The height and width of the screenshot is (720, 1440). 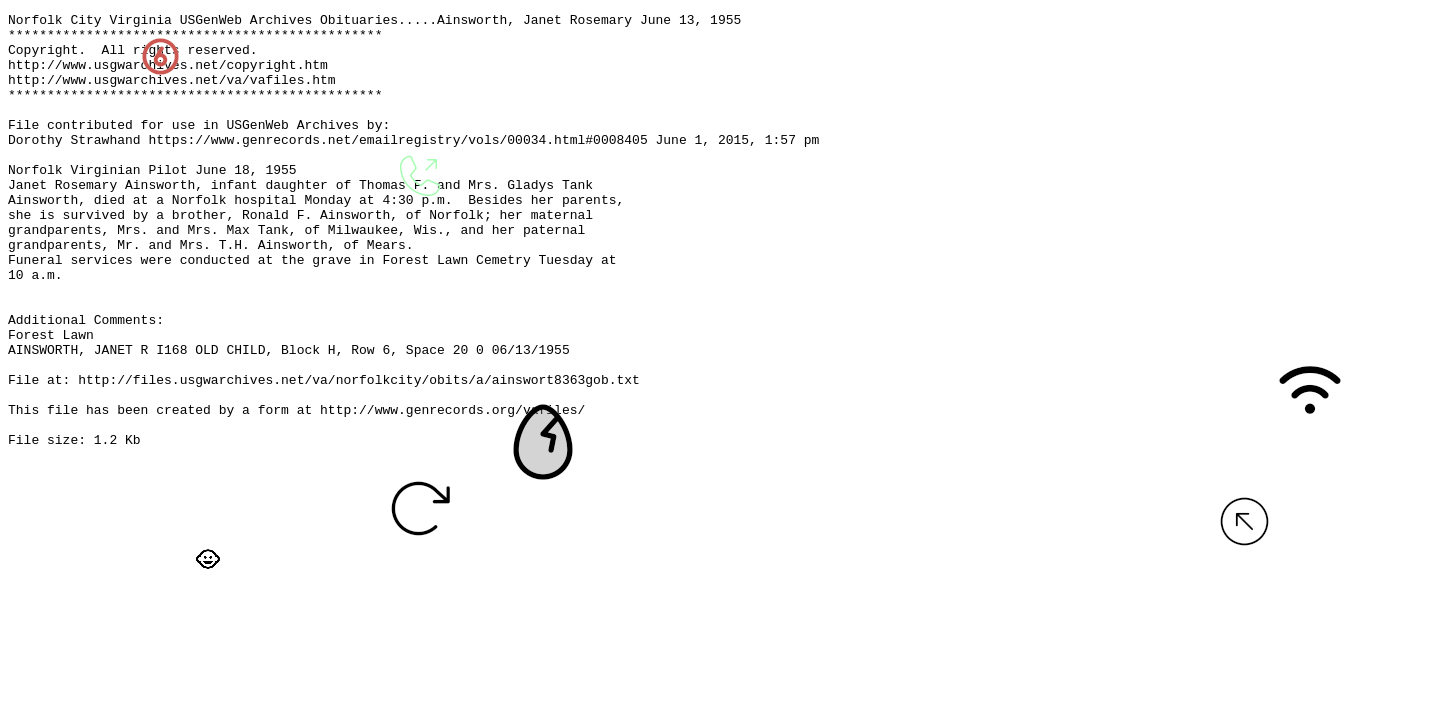 I want to click on access child-friendly or family mode, so click(x=208, y=559).